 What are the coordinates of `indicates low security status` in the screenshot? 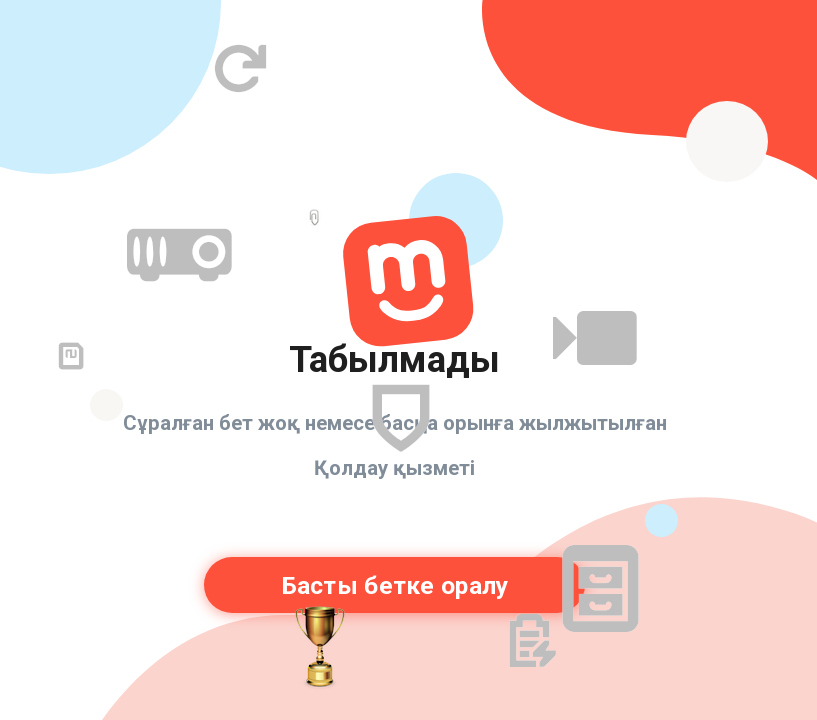 It's located at (401, 418).